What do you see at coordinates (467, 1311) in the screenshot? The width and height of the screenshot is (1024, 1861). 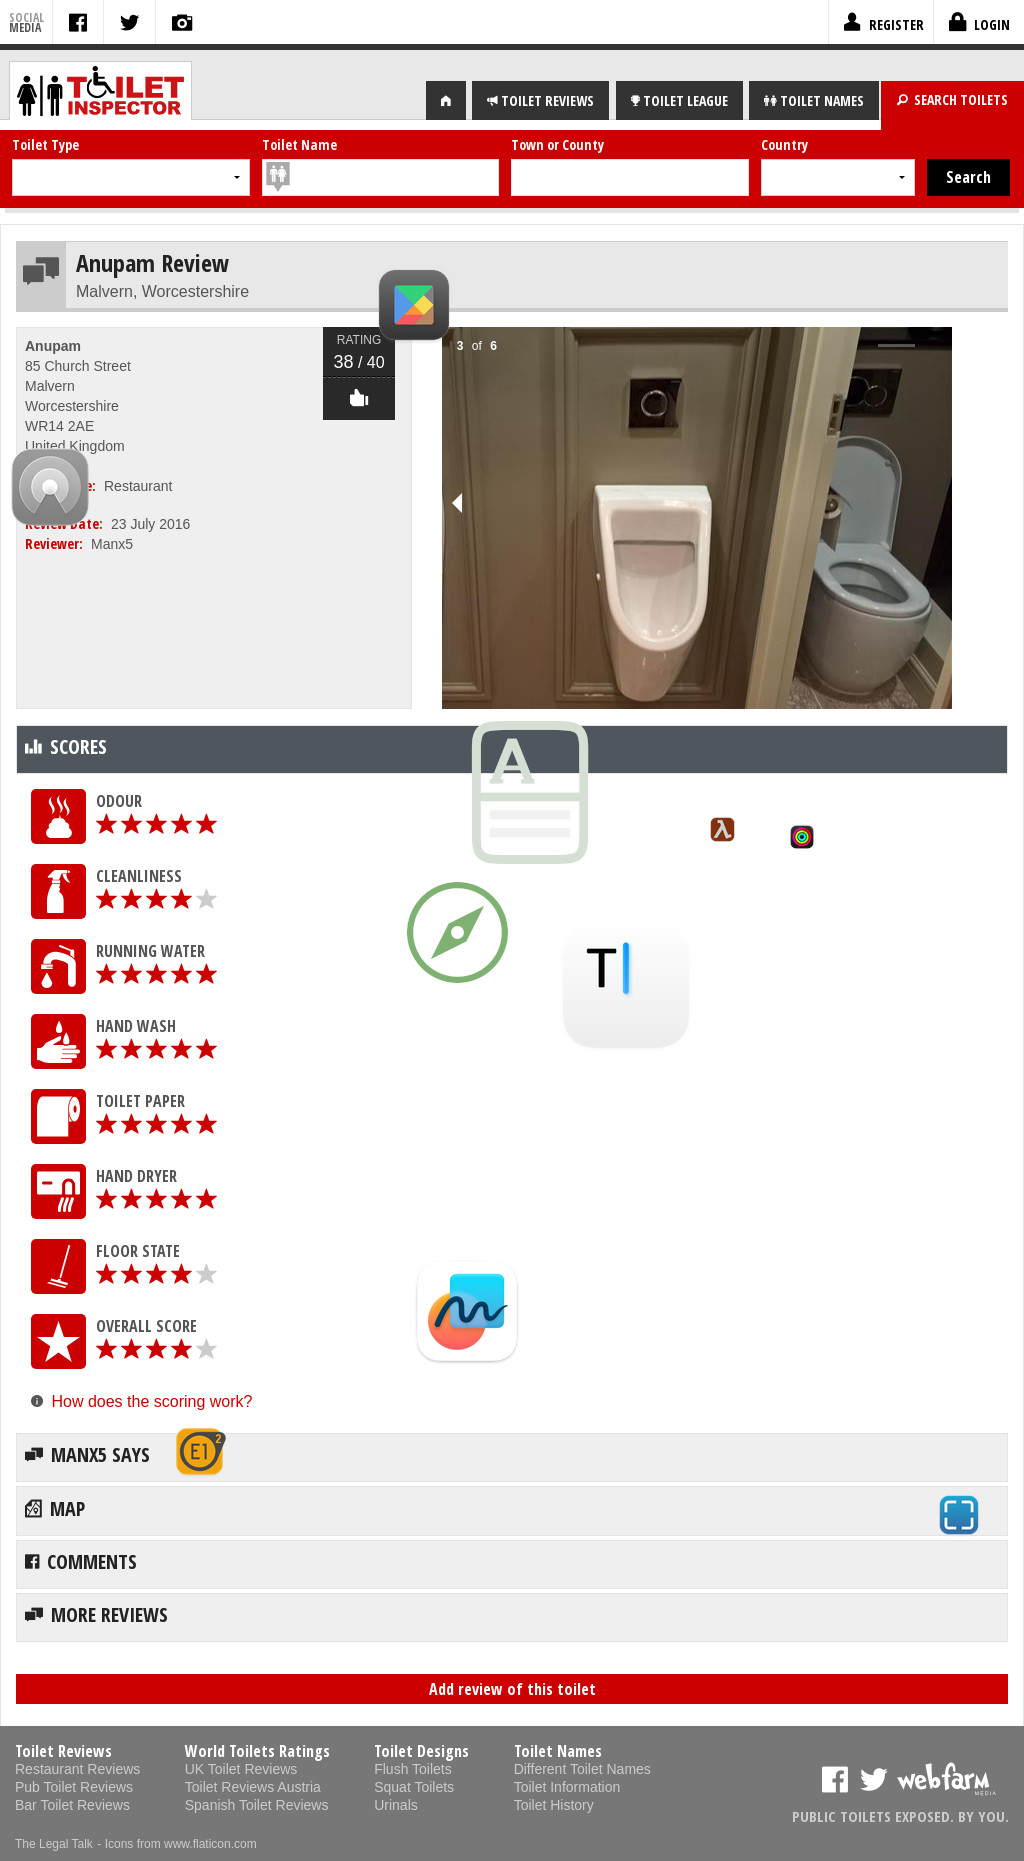 I see `open Apple Freeform app` at bounding box center [467, 1311].